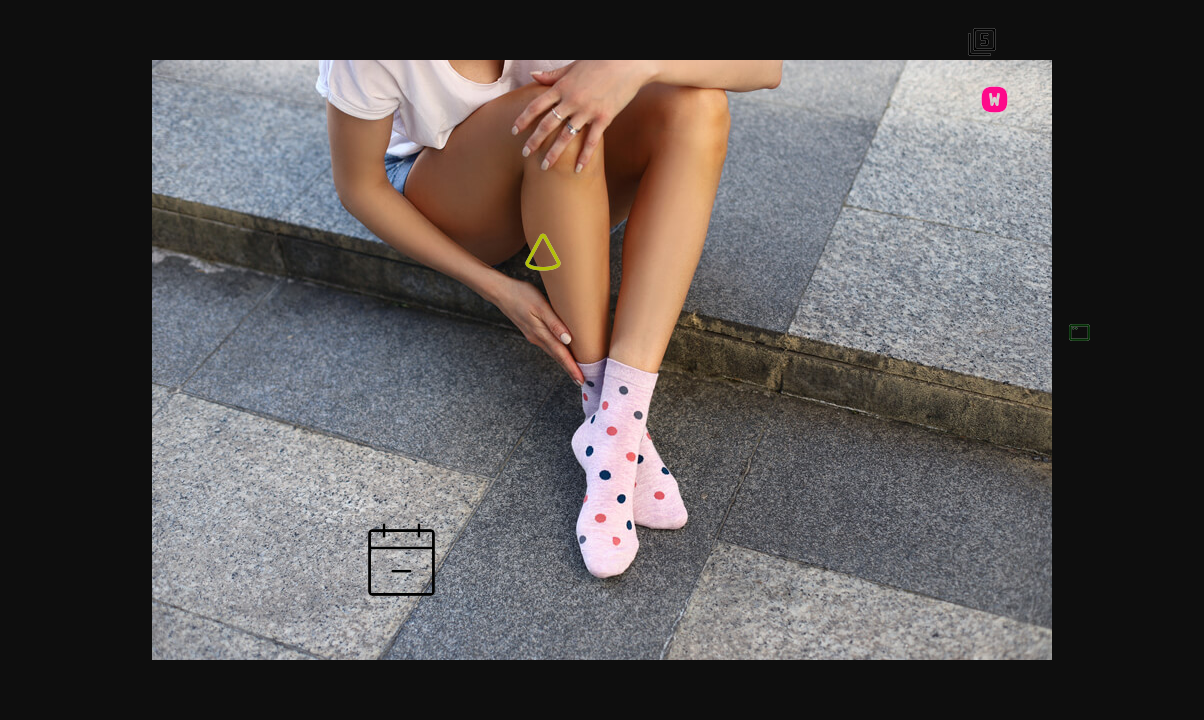  I want to click on indicates 3D or shape tools, so click(543, 253).